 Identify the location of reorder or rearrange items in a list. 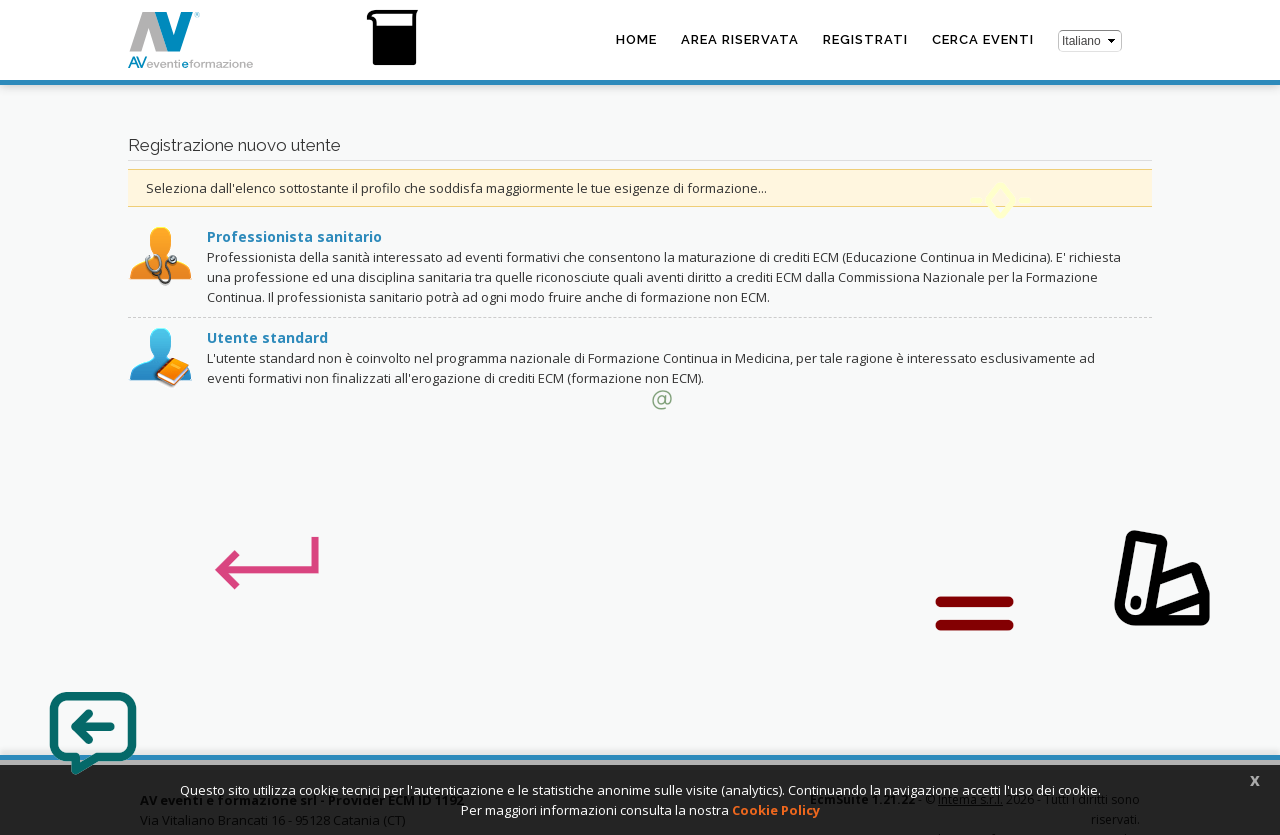
(974, 613).